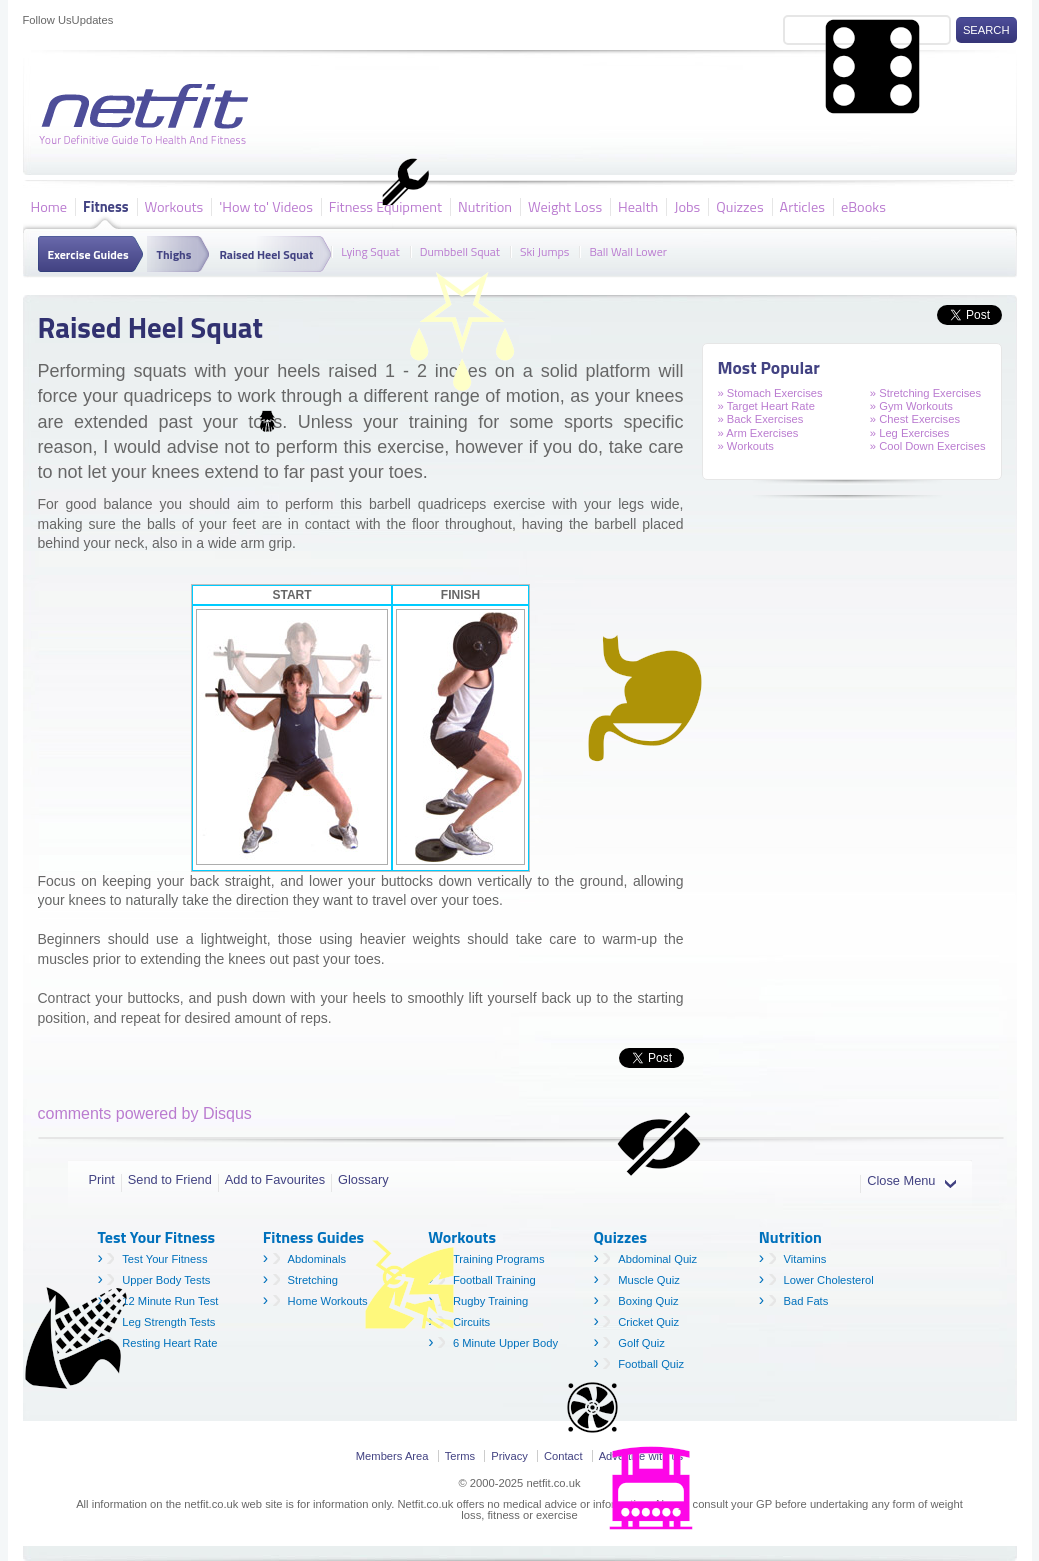 Image resolution: width=1039 pixels, height=1561 pixels. I want to click on indicates horse or equine-related content, so click(267, 421).